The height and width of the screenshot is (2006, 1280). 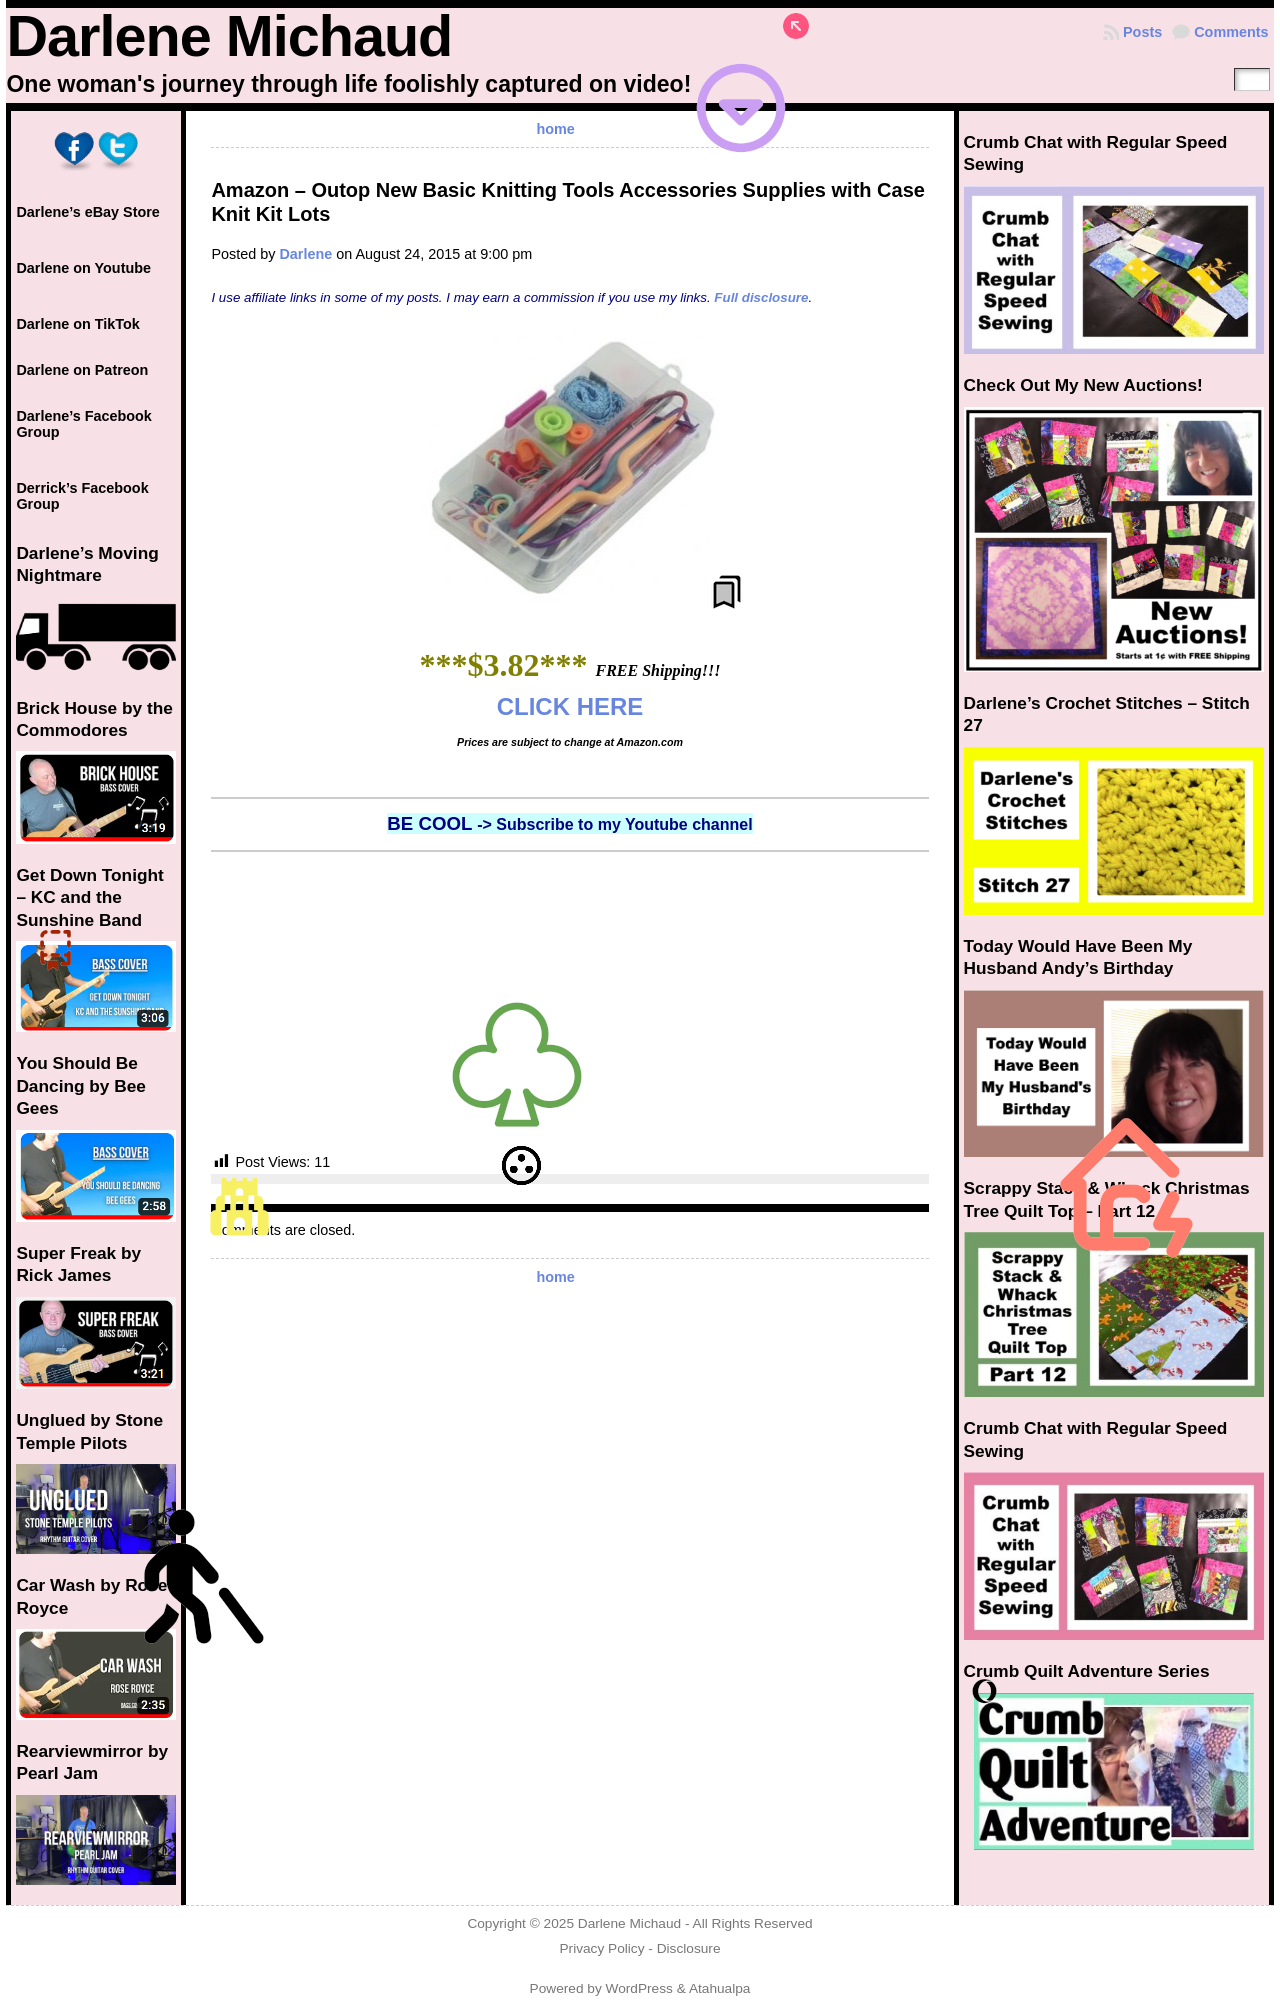 What do you see at coordinates (1126, 1184) in the screenshot?
I see `home energy or power settings` at bounding box center [1126, 1184].